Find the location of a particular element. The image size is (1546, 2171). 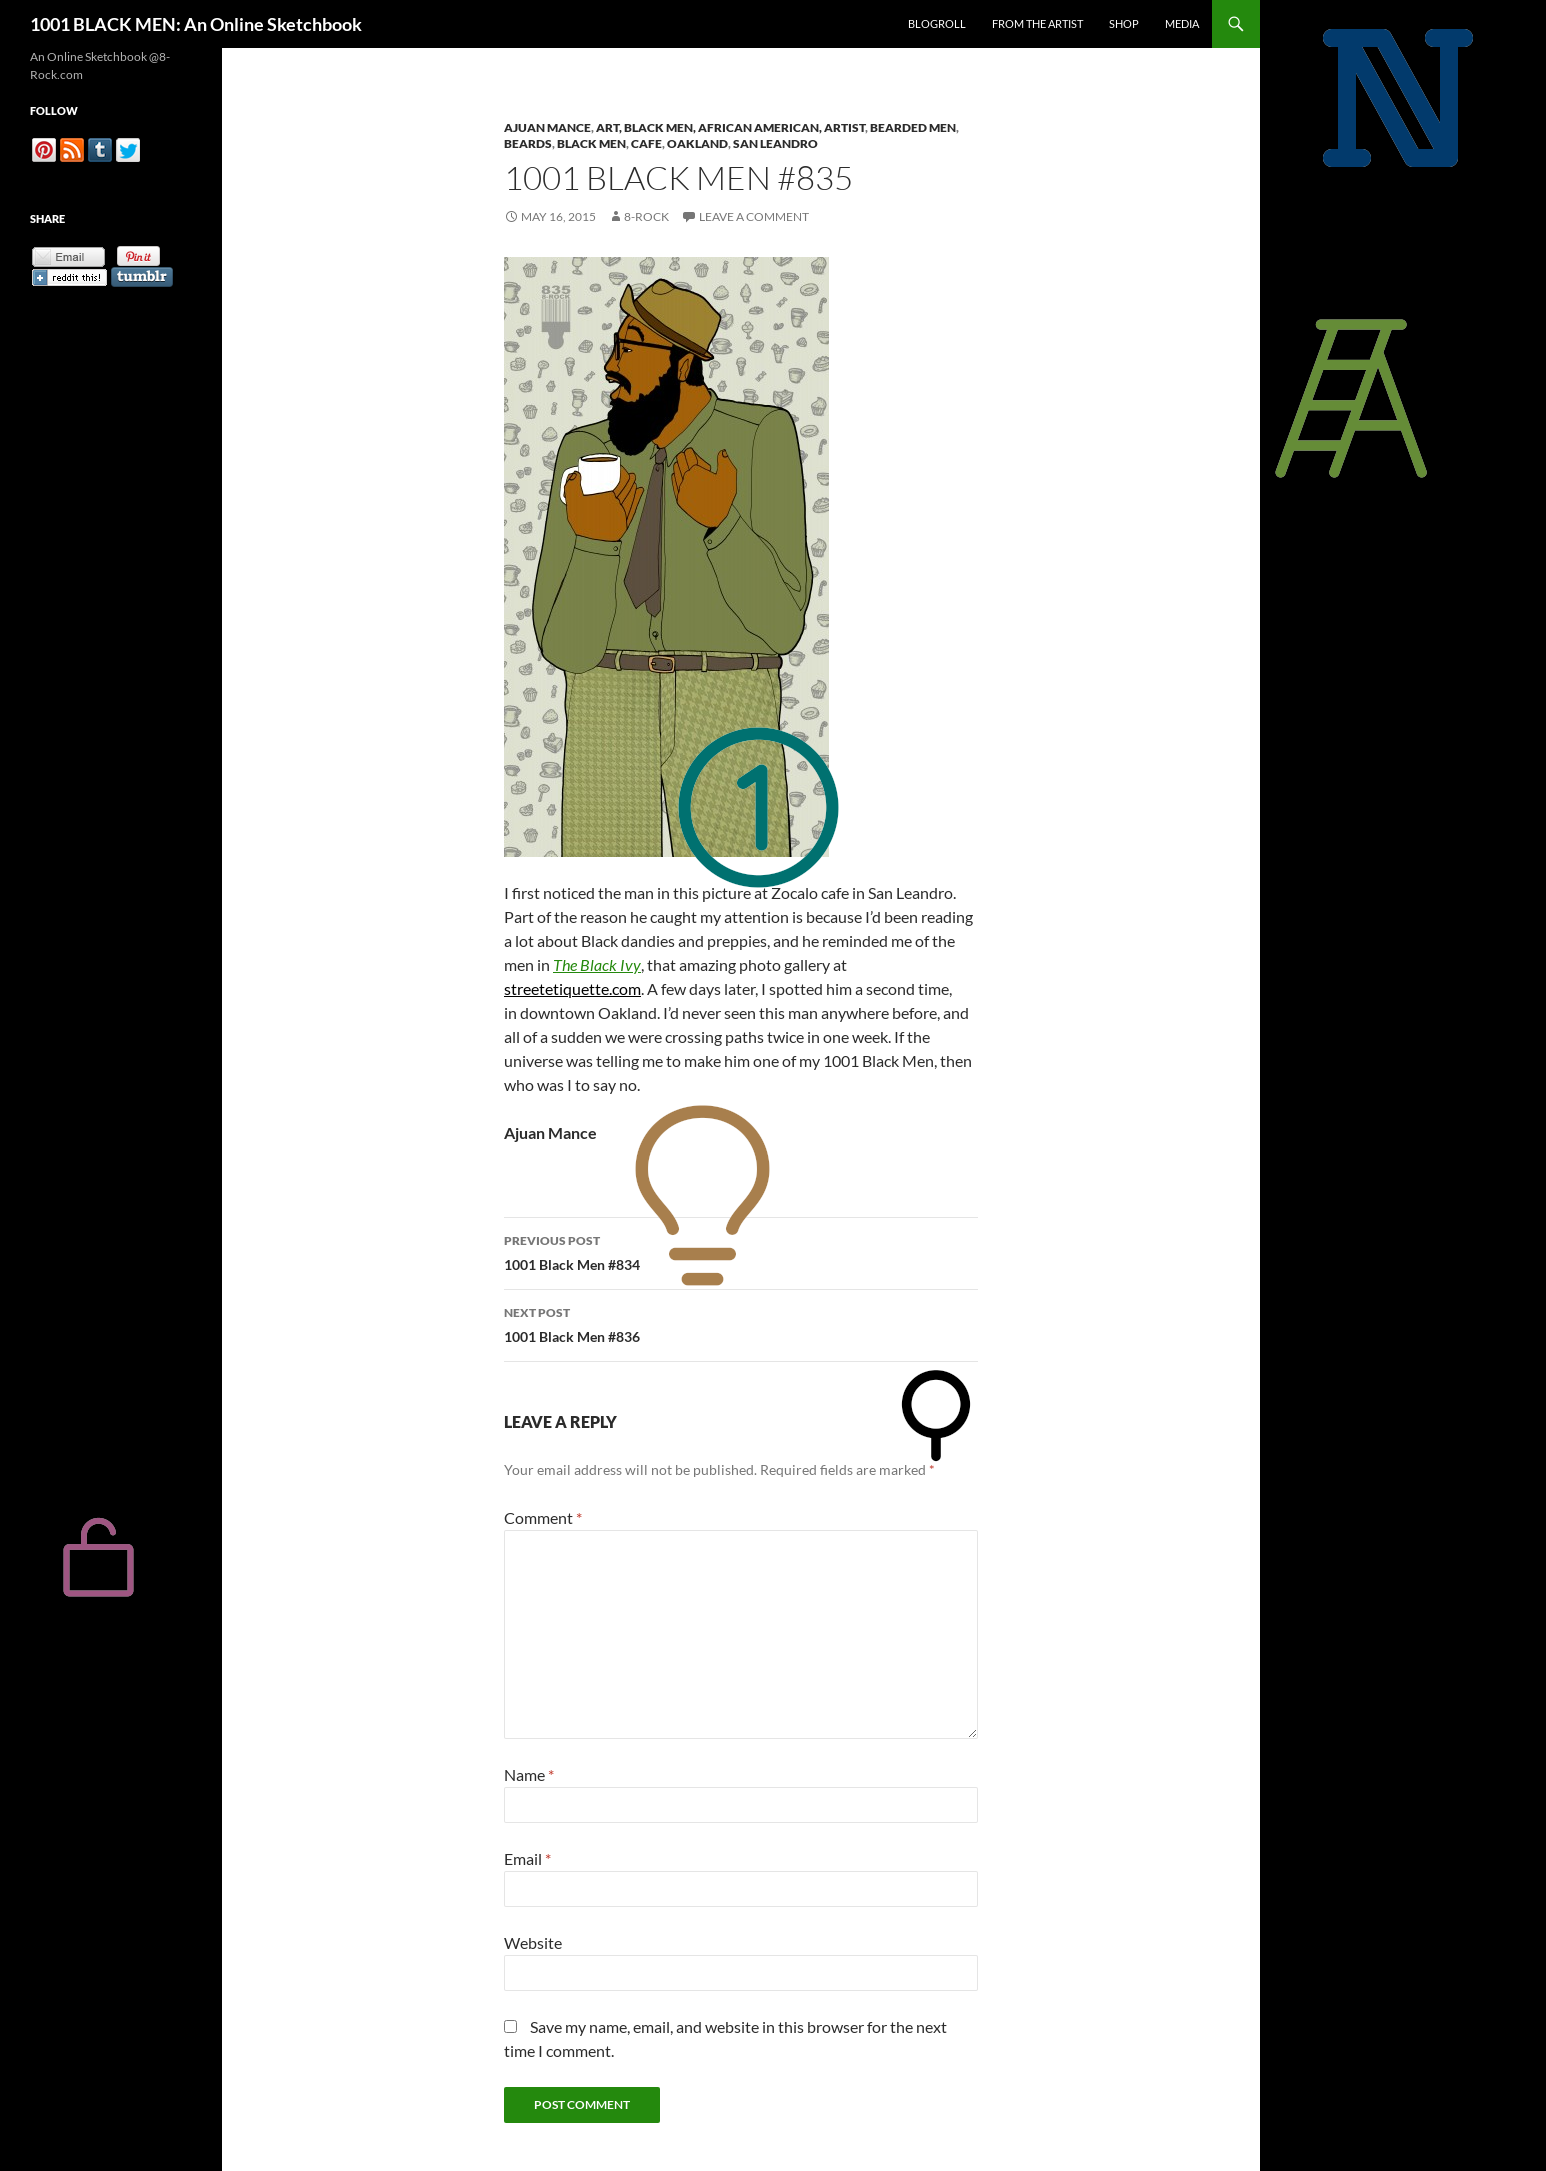

open the Notion app is located at coordinates (1398, 98).